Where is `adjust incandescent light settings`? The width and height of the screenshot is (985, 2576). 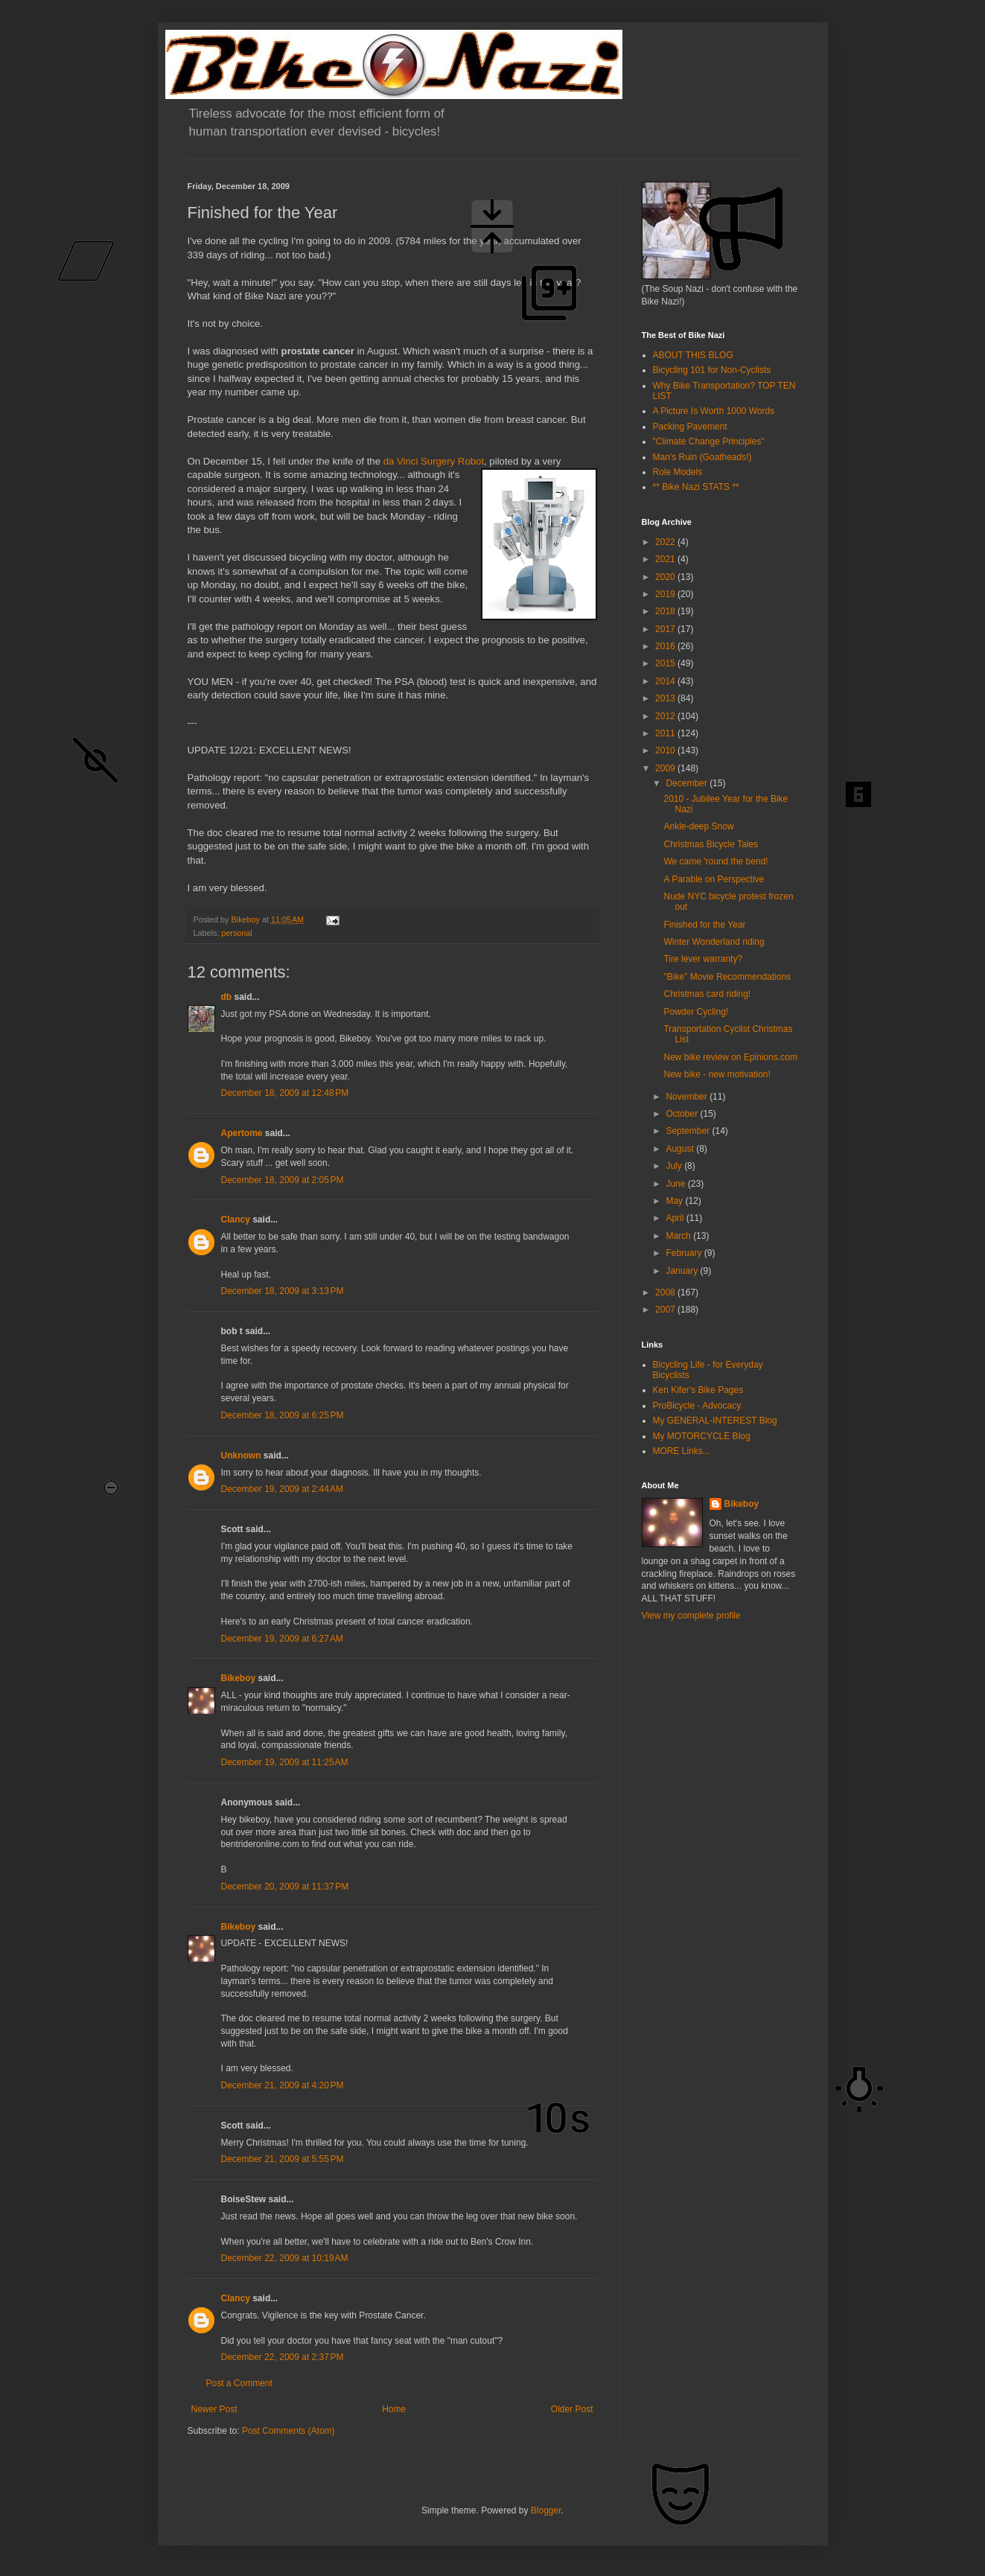
adjust incandescent light settings is located at coordinates (859, 2088).